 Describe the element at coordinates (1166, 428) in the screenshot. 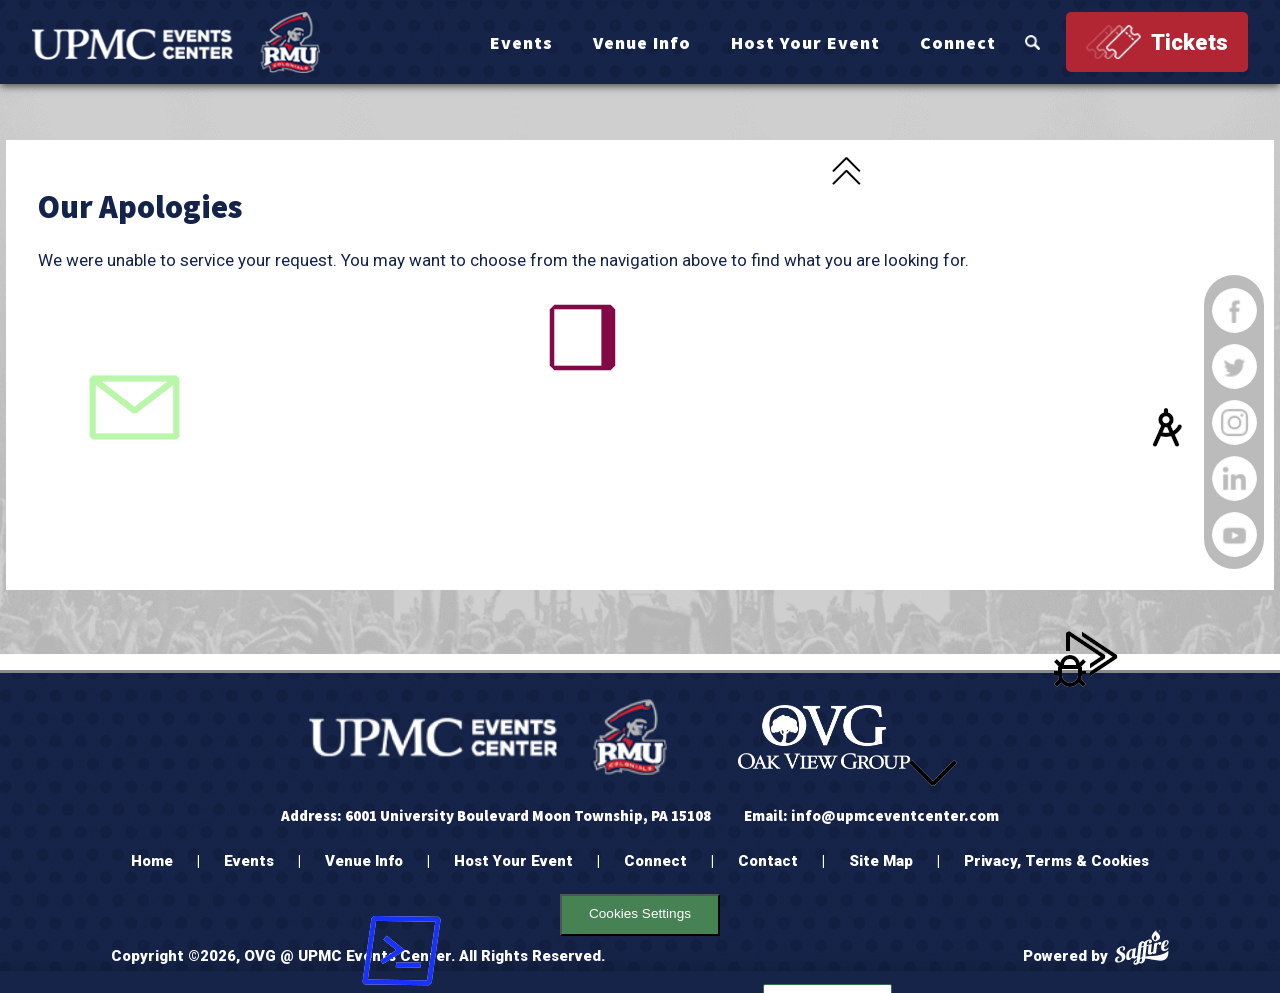

I see `access drawing or drafting tools` at that location.